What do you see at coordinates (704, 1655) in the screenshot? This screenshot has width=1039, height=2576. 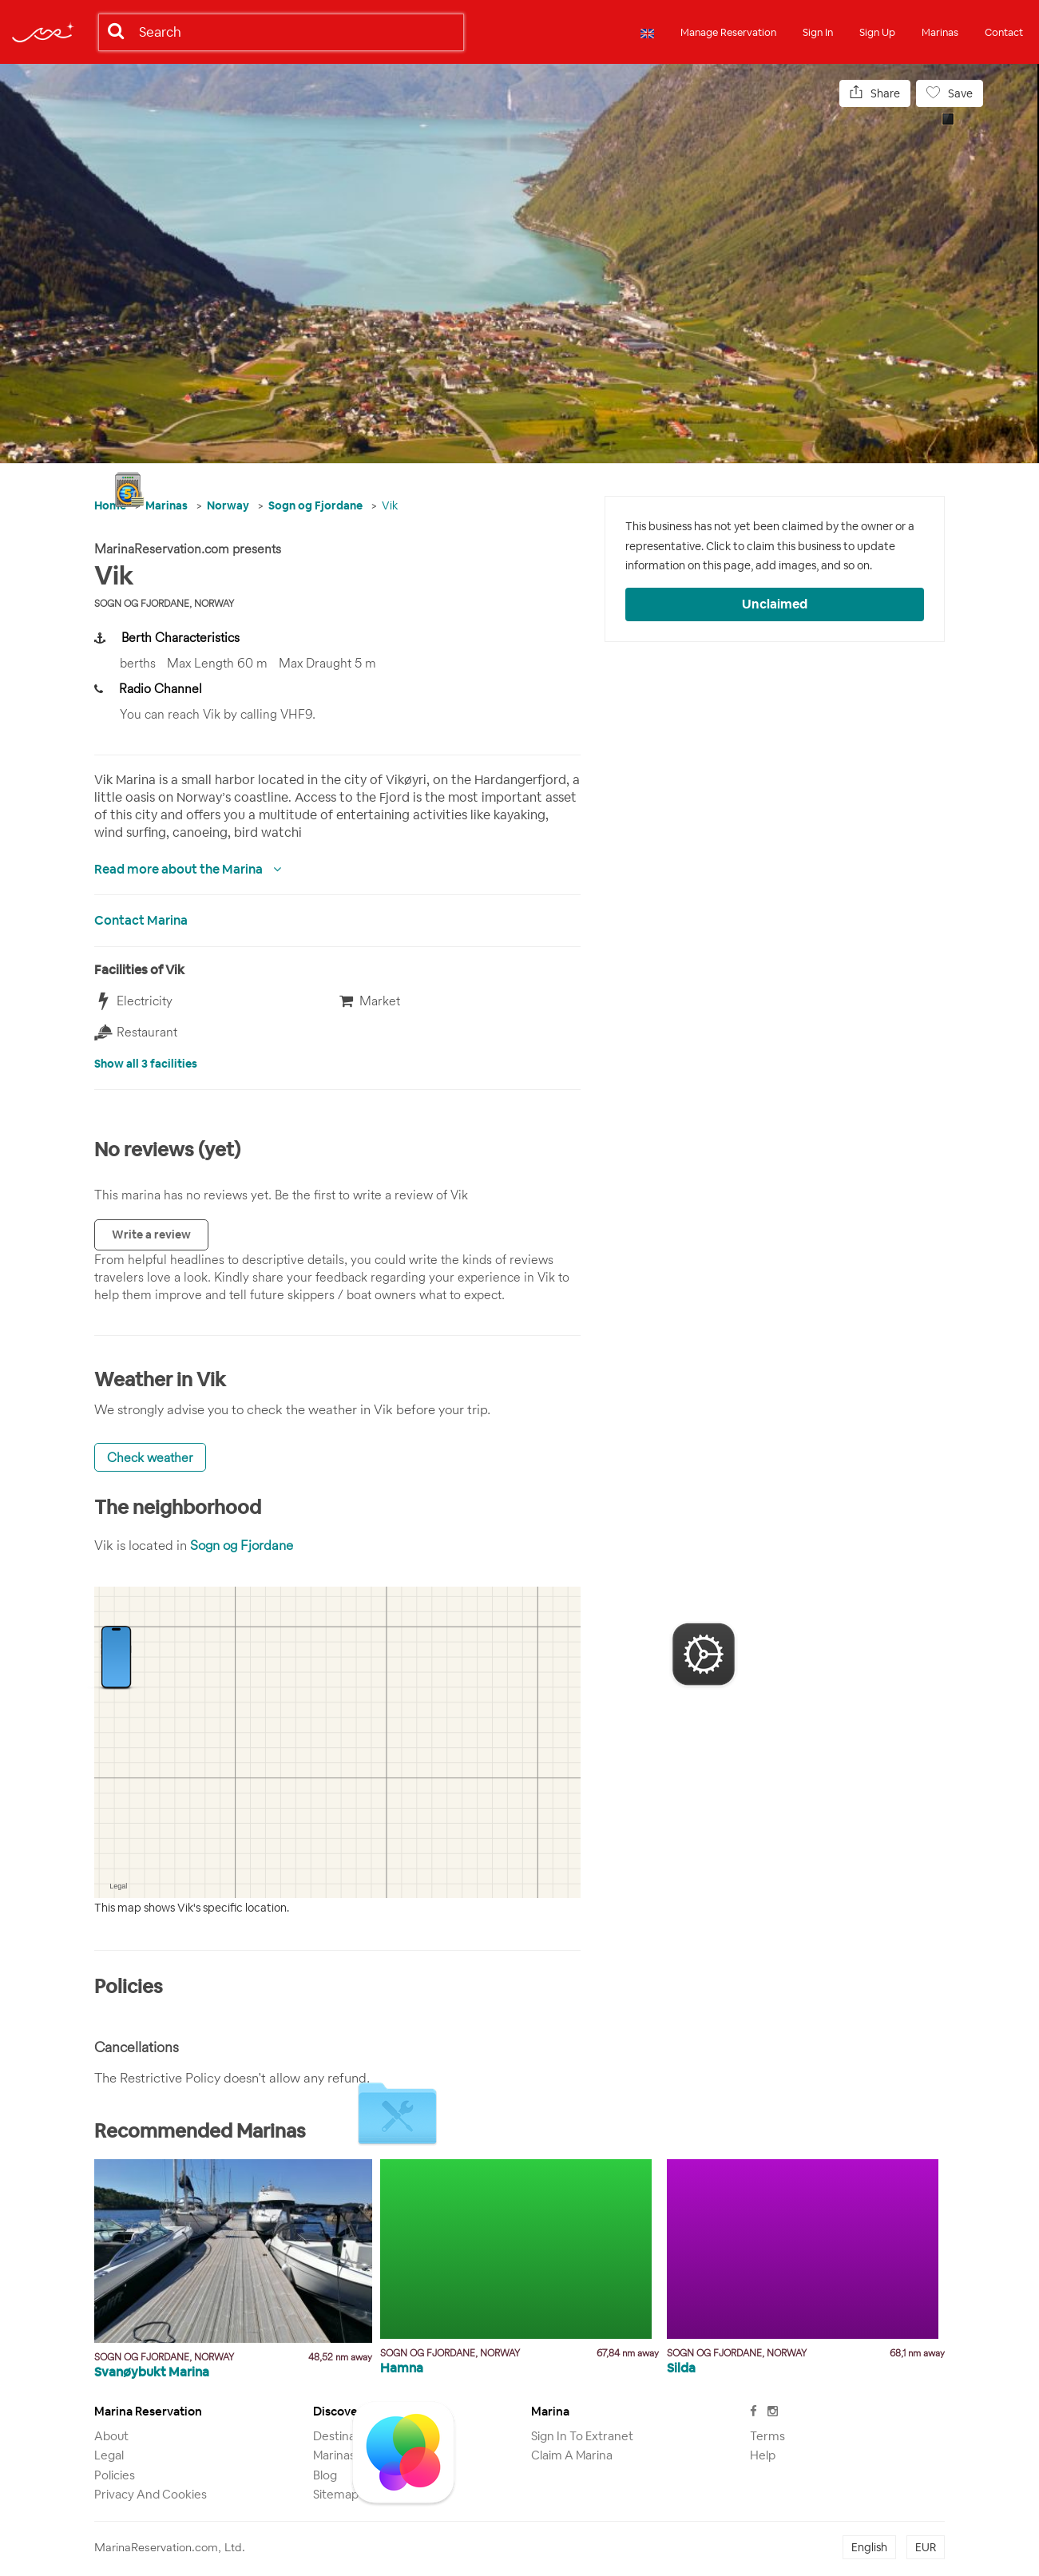 I see `default placeholder icon for applications without a custom icon` at bounding box center [704, 1655].